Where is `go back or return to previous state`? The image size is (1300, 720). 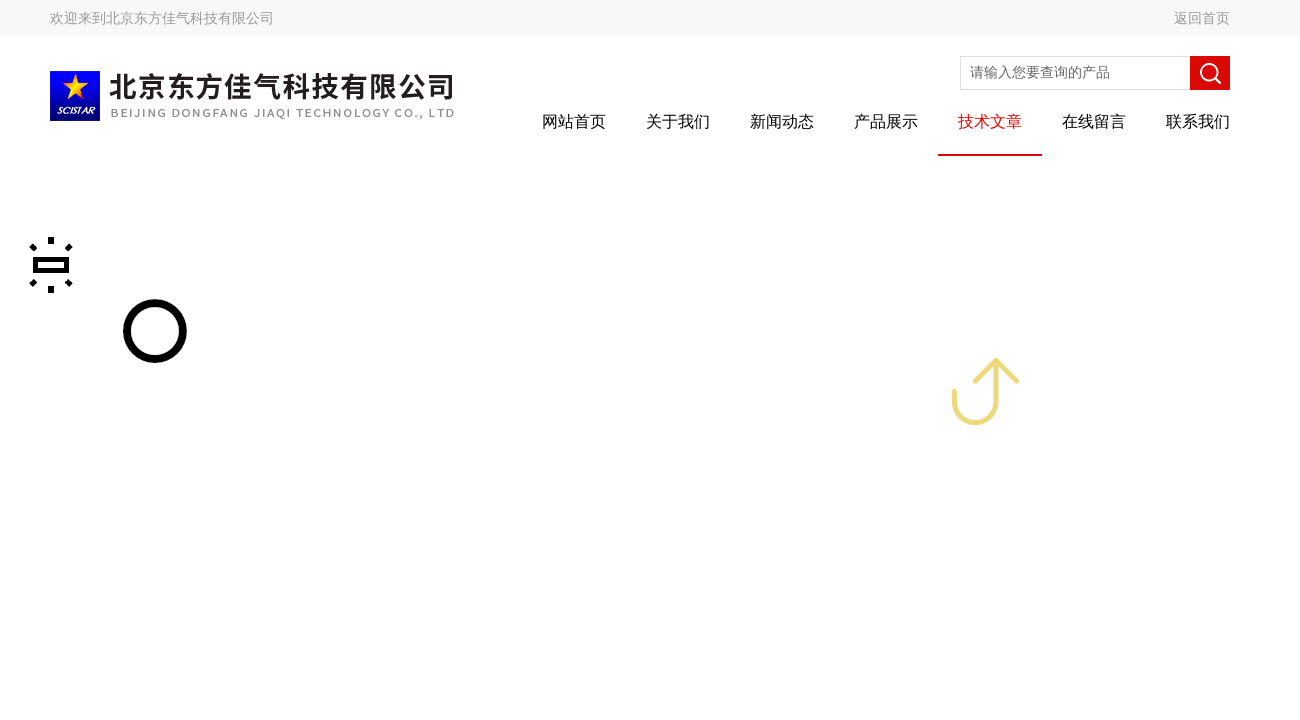
go back or return to previous state is located at coordinates (985, 391).